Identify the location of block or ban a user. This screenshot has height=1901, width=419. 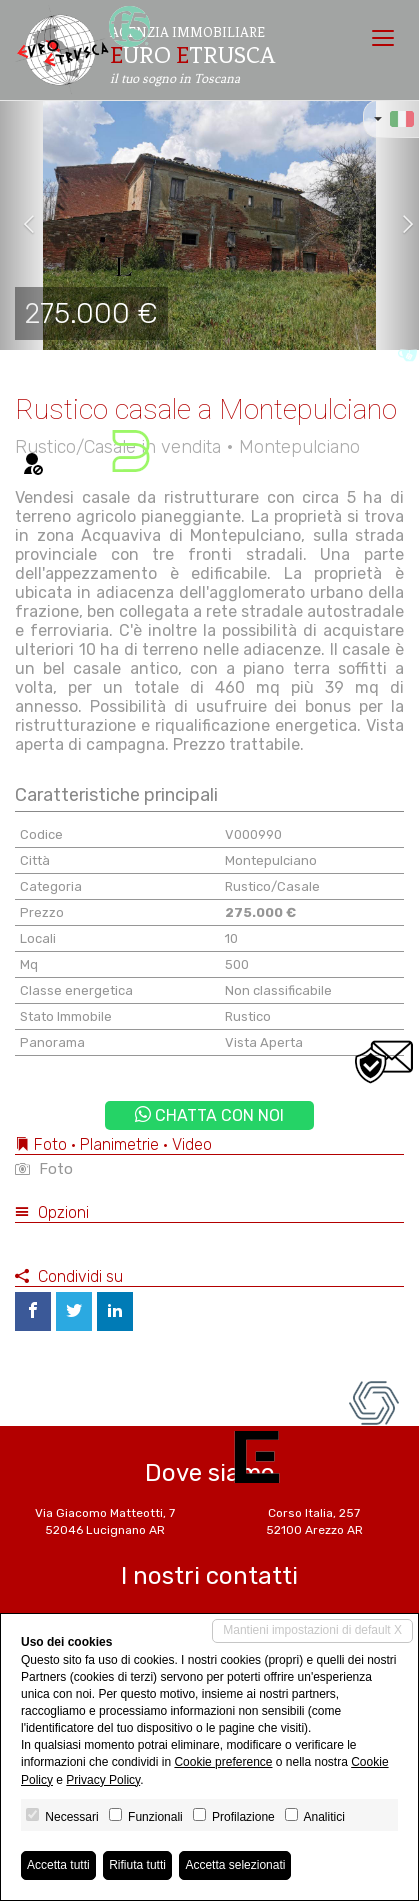
(32, 464).